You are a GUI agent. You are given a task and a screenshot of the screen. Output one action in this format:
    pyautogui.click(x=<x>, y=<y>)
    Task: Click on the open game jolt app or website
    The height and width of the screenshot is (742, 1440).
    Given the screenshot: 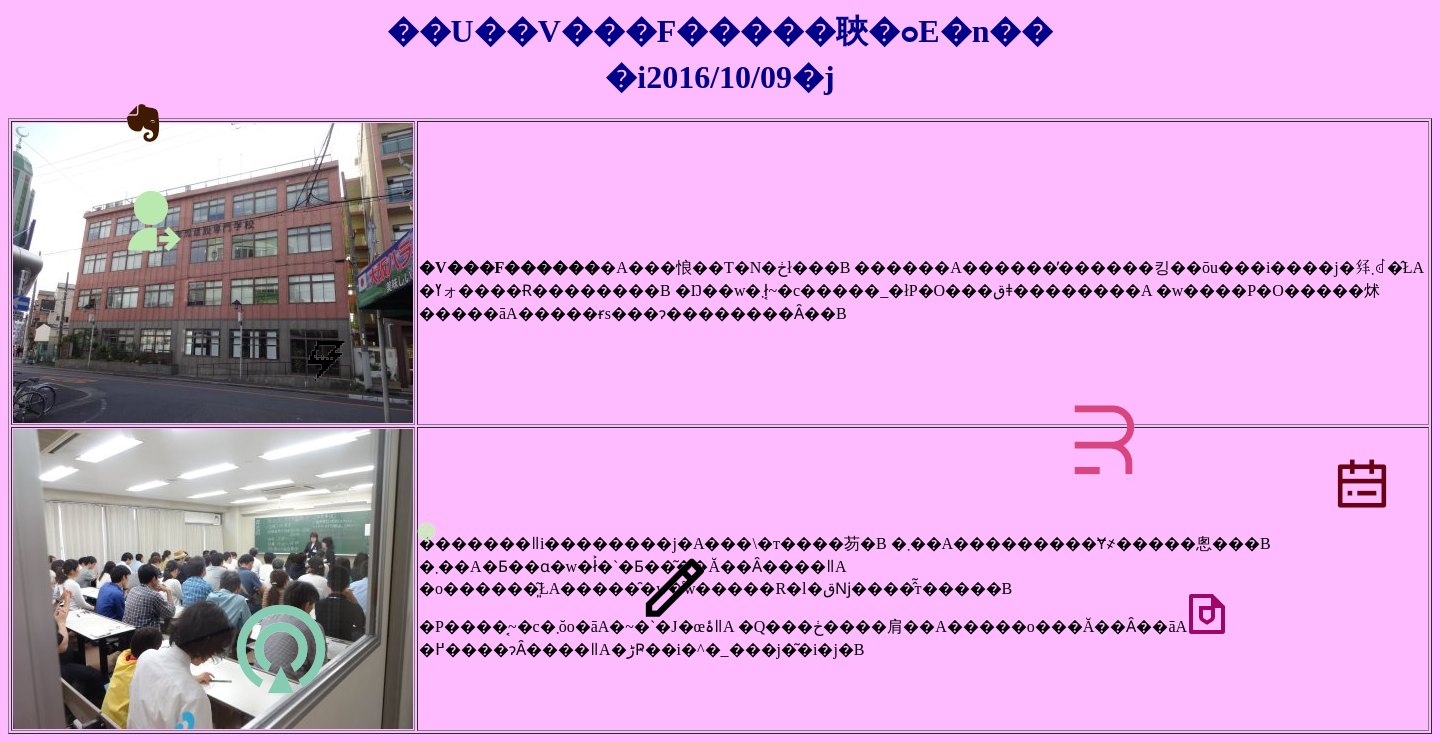 What is the action you would take?
    pyautogui.click(x=326, y=361)
    